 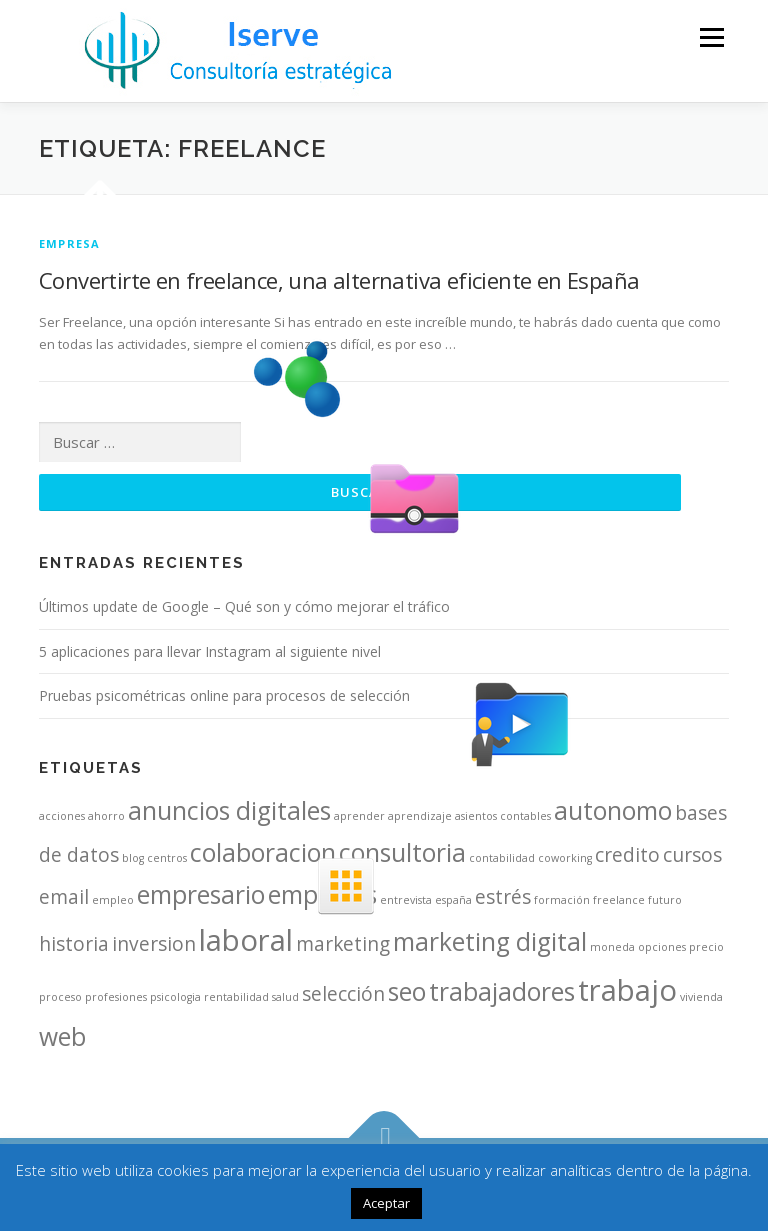 What do you see at coordinates (414, 501) in the screenshot?
I see `folder for pokémon dream ball collection or related files` at bounding box center [414, 501].